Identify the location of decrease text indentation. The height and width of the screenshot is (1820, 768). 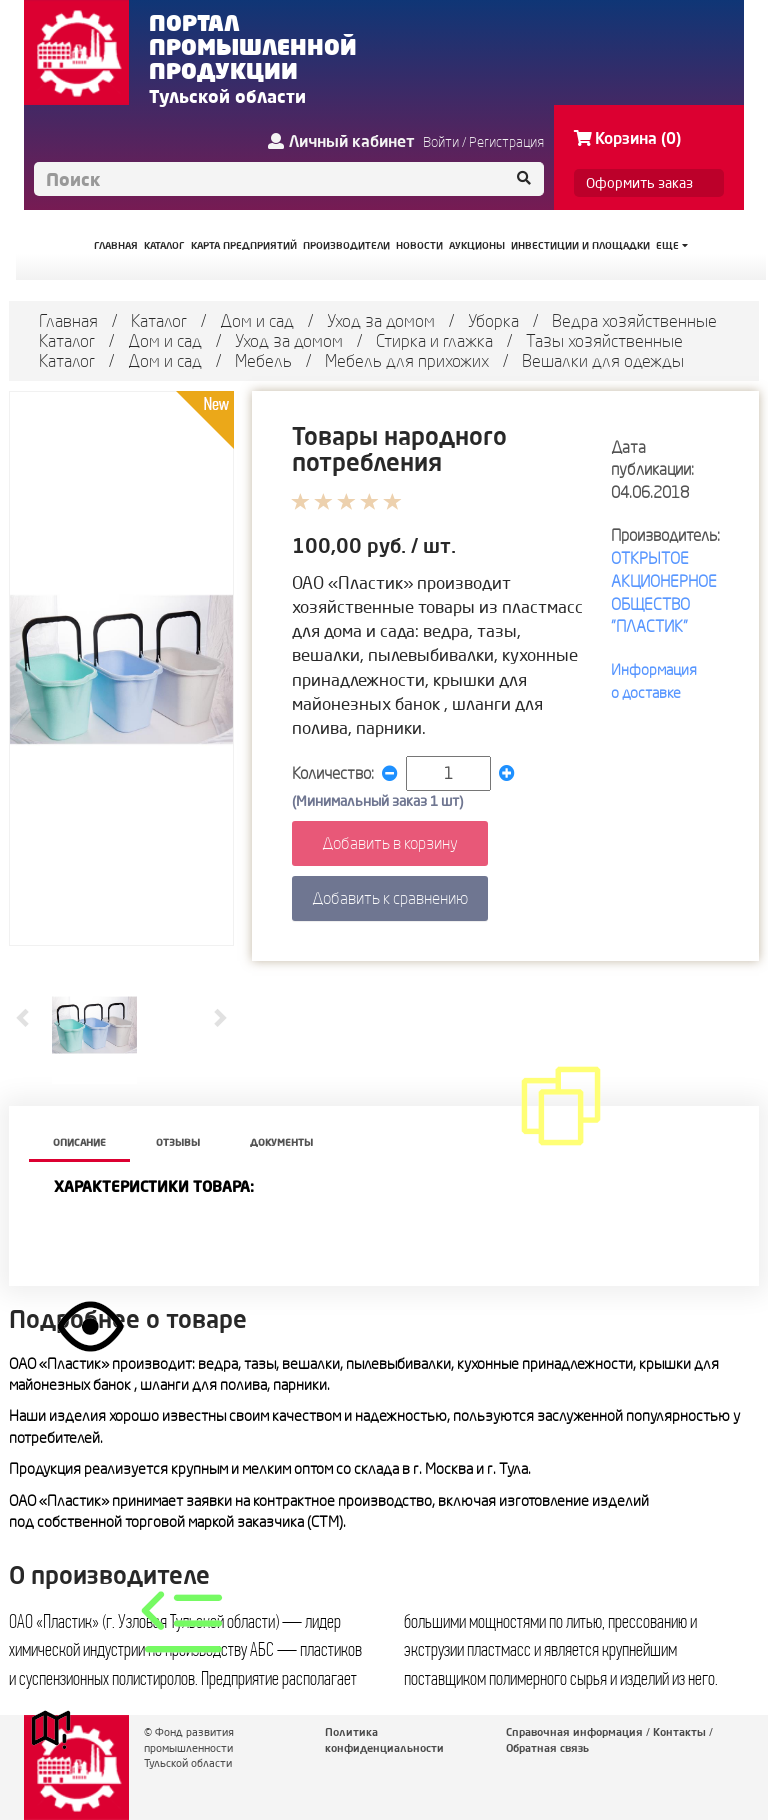
(183, 1623).